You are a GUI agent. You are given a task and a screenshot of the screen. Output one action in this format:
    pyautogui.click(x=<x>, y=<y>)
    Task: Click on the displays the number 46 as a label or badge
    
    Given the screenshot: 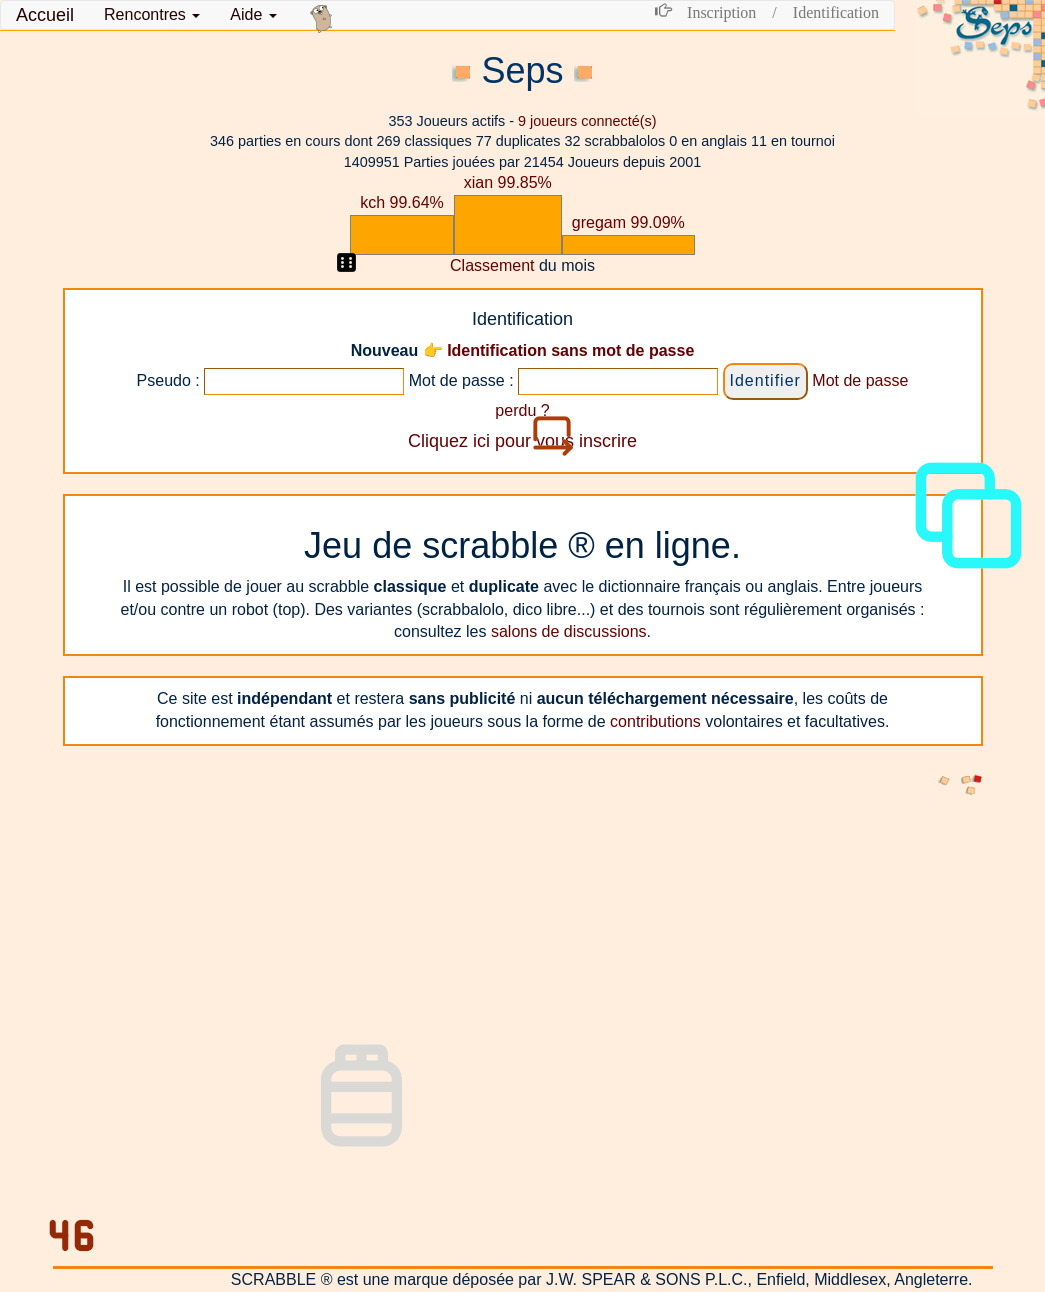 What is the action you would take?
    pyautogui.click(x=71, y=1235)
    